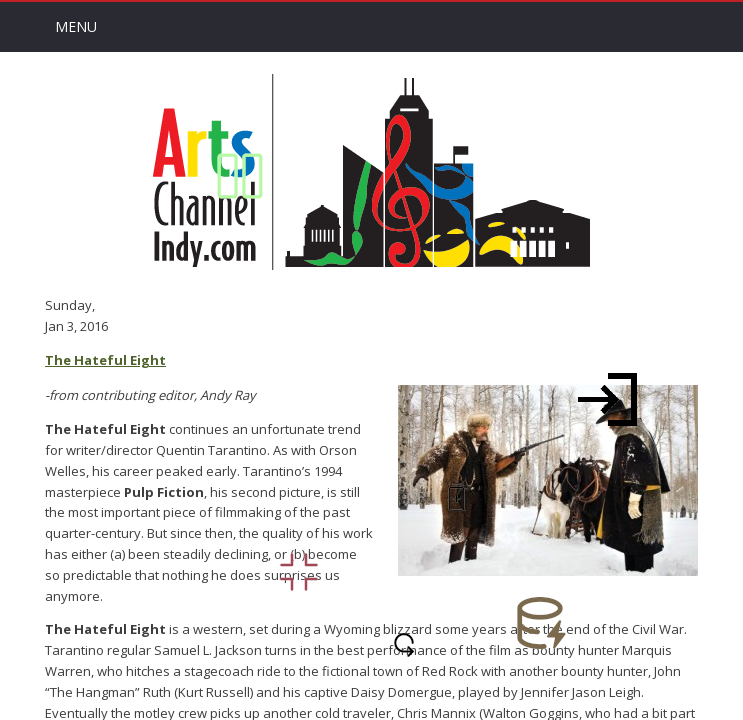 This screenshot has height=720, width=743. Describe the element at coordinates (404, 645) in the screenshot. I see `redo or repeat the previous action` at that location.